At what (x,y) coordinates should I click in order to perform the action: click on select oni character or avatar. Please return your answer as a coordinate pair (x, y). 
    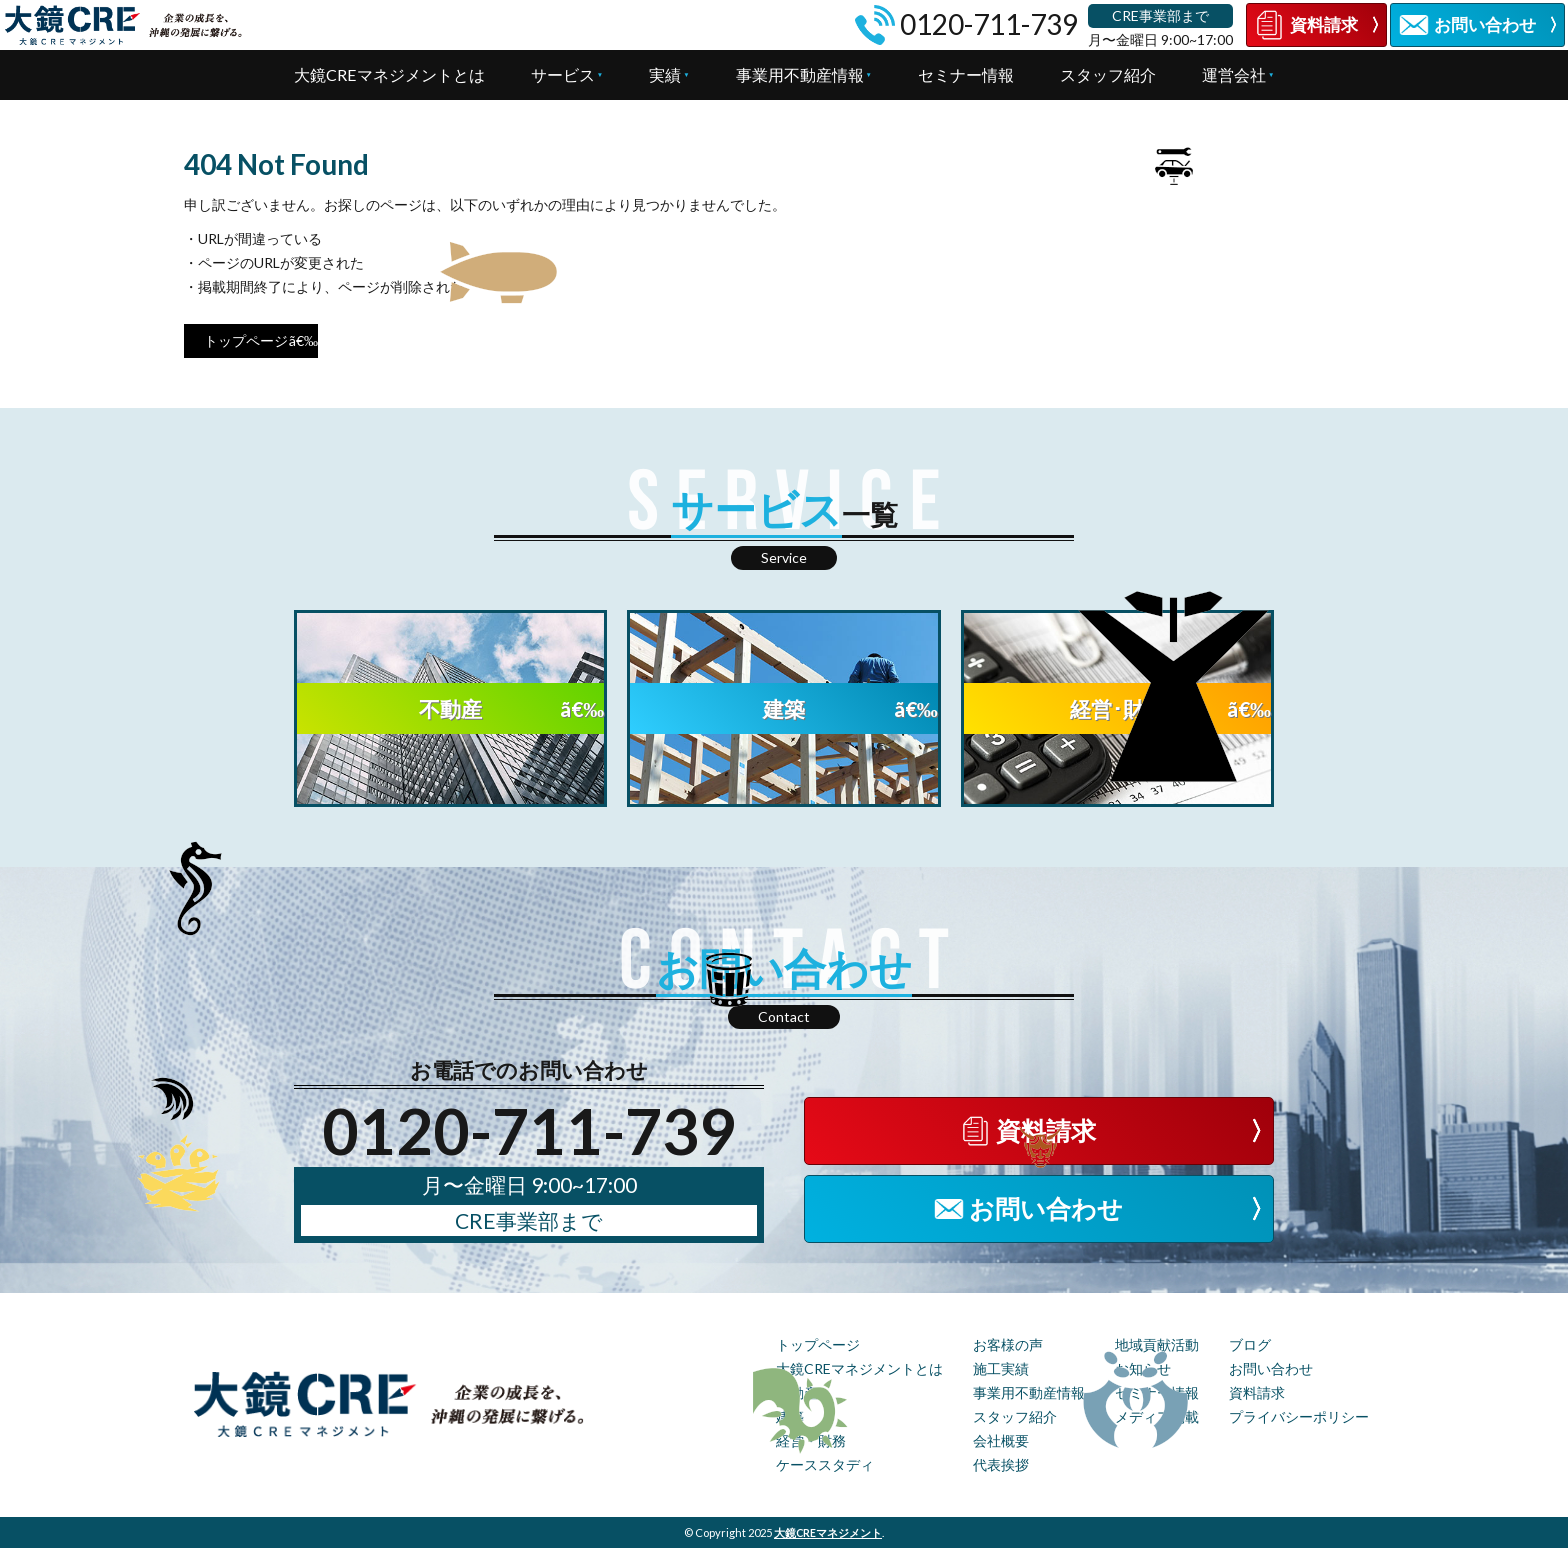
    Looking at the image, I should click on (1040, 1146).